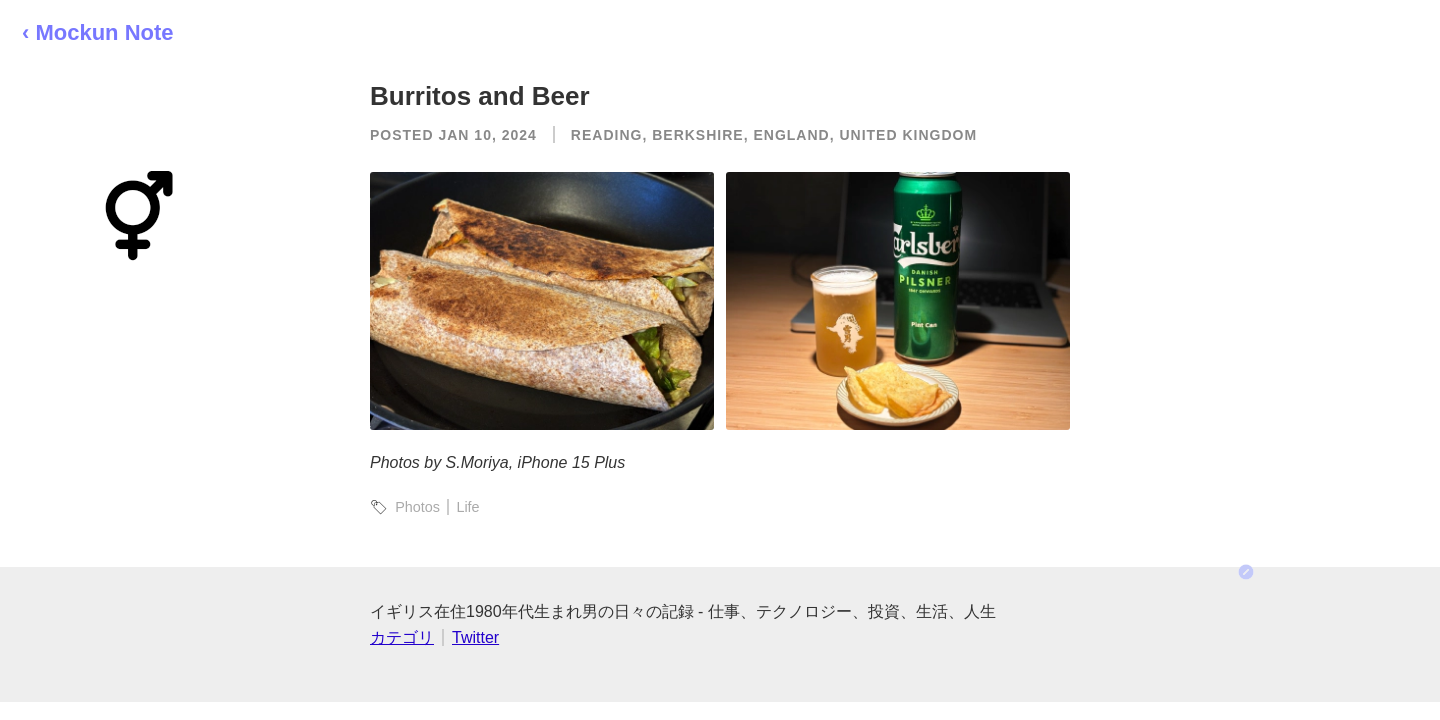  Describe the element at coordinates (1246, 572) in the screenshot. I see `indicates a blocked or prohibited action` at that location.